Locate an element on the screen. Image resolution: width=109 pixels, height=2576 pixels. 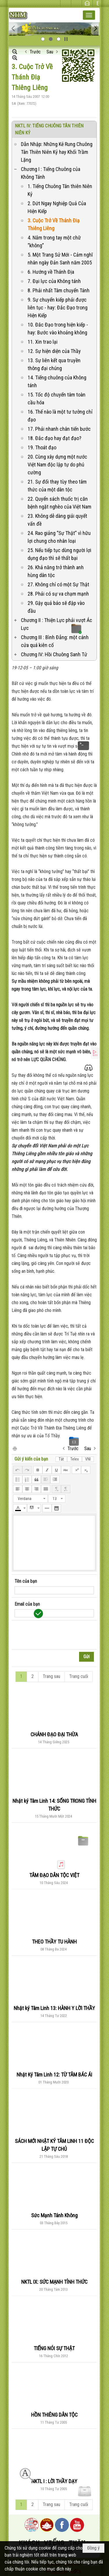
open the file manager application is located at coordinates (83, 1841).